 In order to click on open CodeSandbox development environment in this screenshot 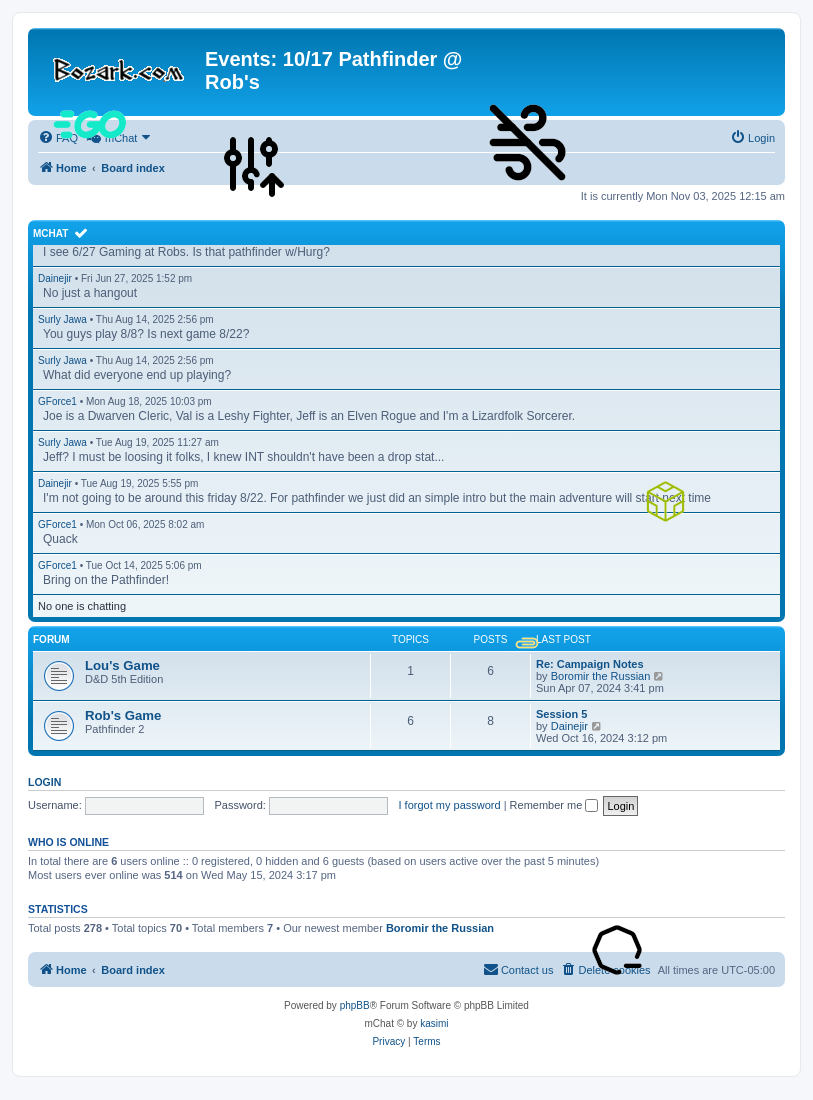, I will do `click(665, 501)`.